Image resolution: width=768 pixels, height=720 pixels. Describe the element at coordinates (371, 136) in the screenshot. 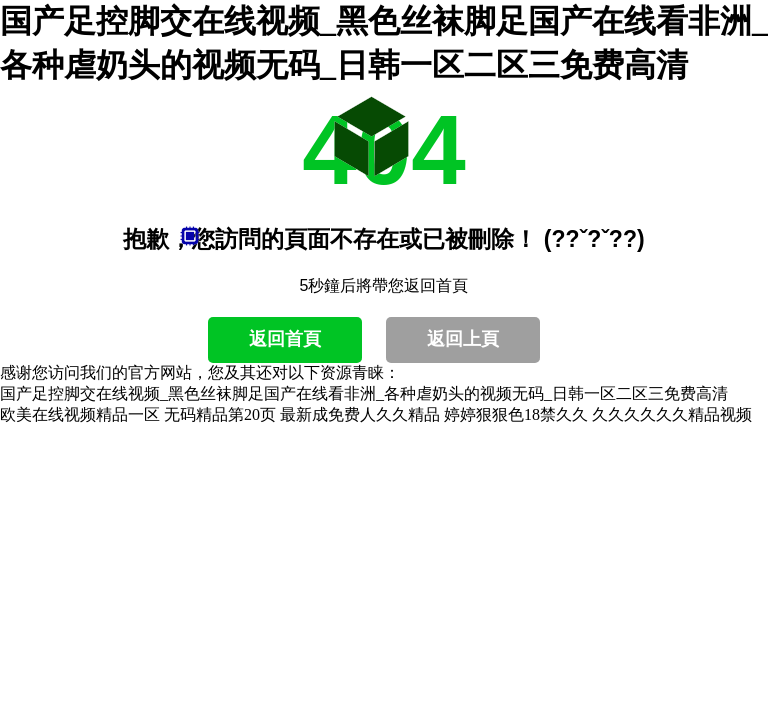

I see `view 3D model or object` at that location.